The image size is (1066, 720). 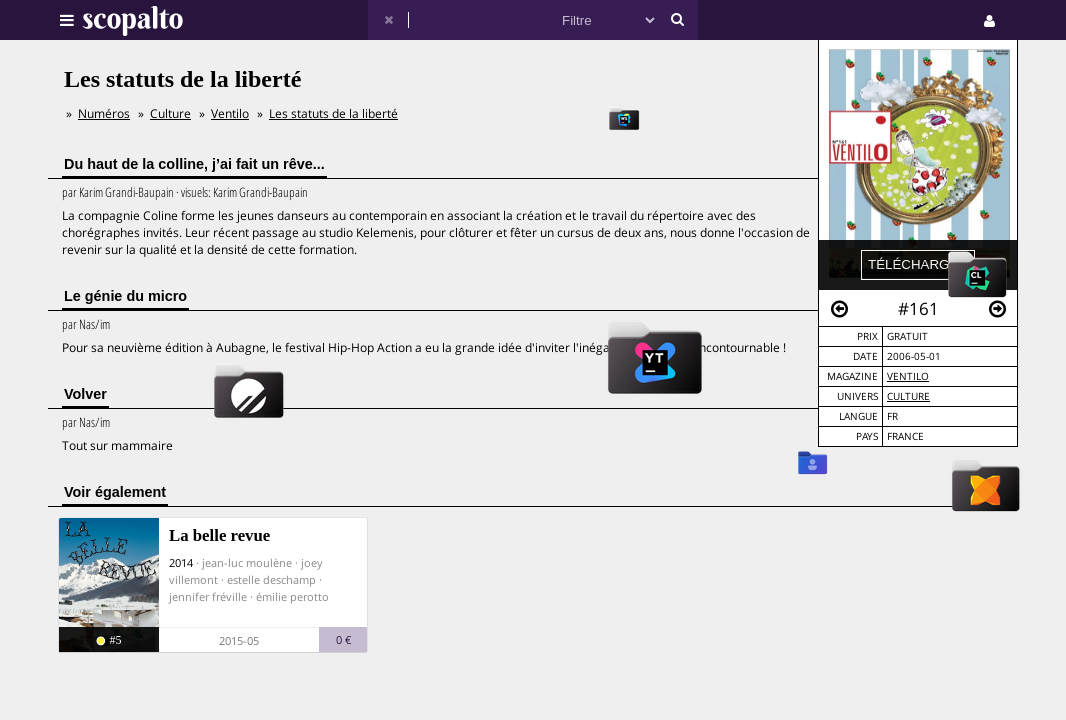 What do you see at coordinates (248, 392) in the screenshot?
I see `folder containing PlanetScale database files` at bounding box center [248, 392].